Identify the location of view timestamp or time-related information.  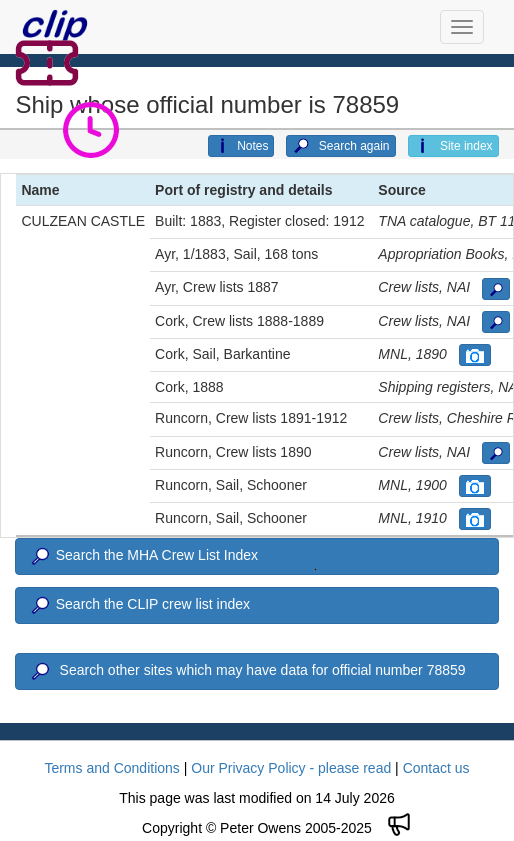
(91, 130).